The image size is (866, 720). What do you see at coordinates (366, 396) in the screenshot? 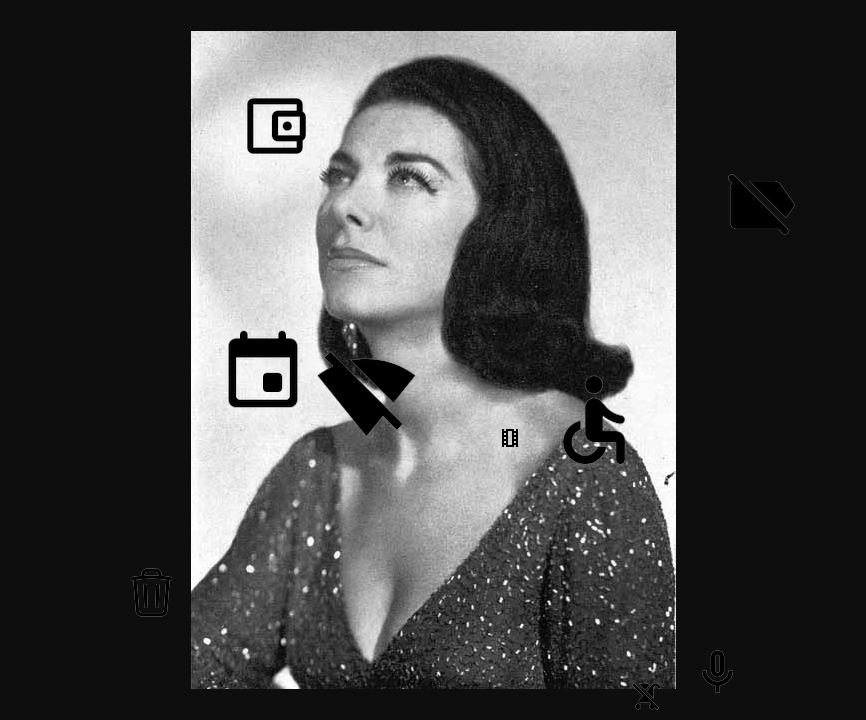
I see `indicates wifi is disabled or unavailable` at bounding box center [366, 396].